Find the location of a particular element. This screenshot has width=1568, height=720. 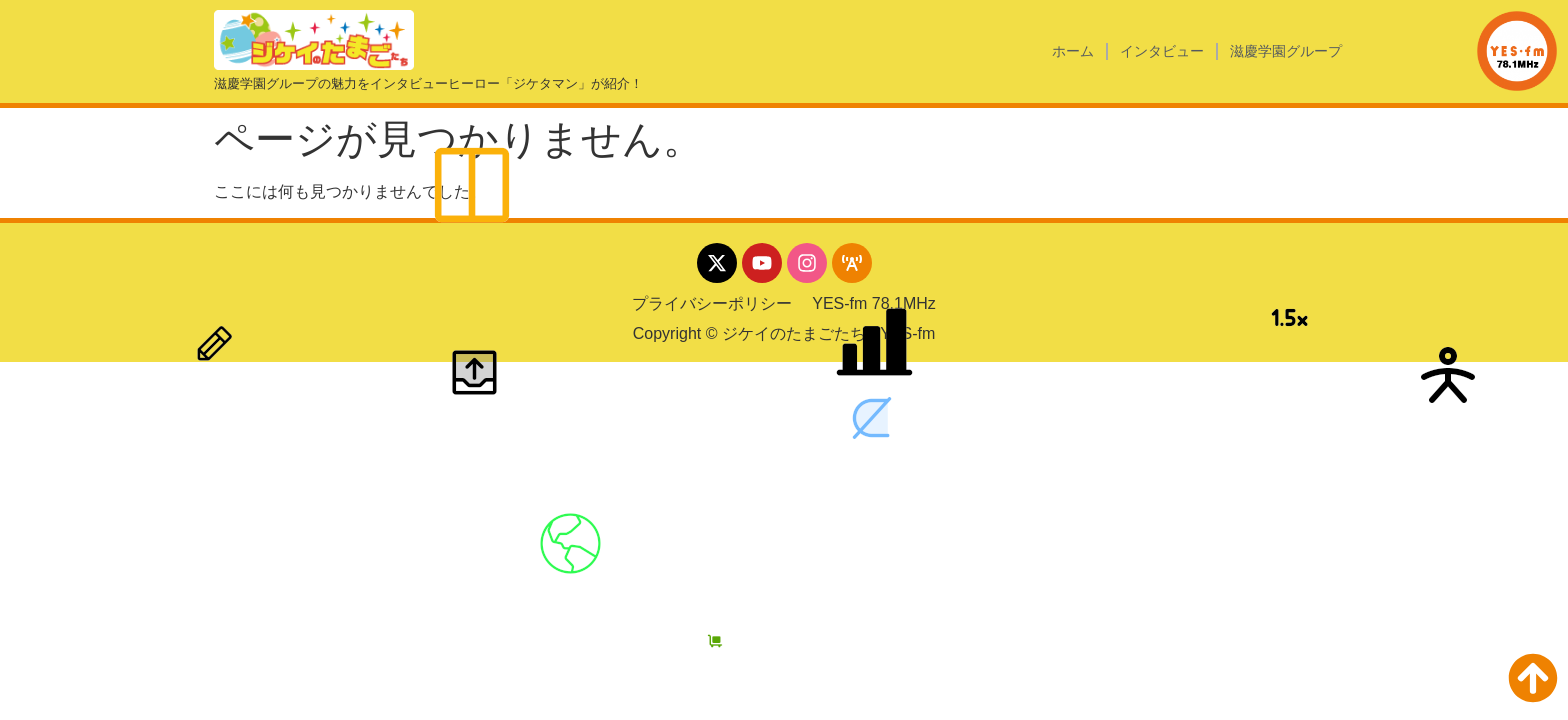

indicates a set is not a subset of another in mathematical notation is located at coordinates (872, 418).